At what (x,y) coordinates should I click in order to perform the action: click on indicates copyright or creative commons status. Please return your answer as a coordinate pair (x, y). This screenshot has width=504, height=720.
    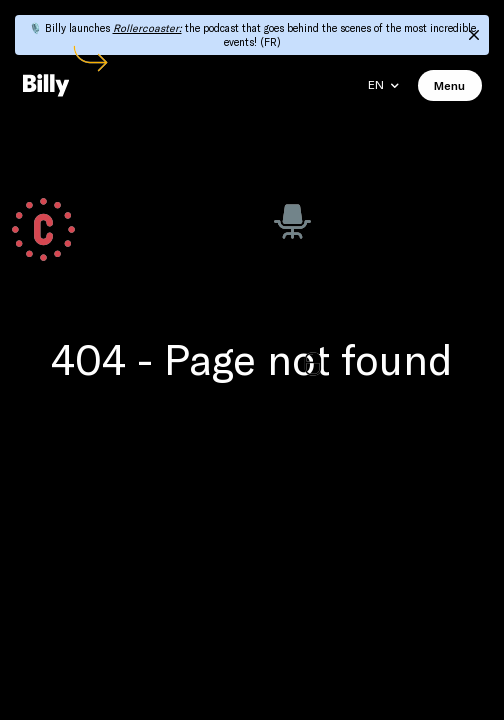
    Looking at the image, I should click on (43, 229).